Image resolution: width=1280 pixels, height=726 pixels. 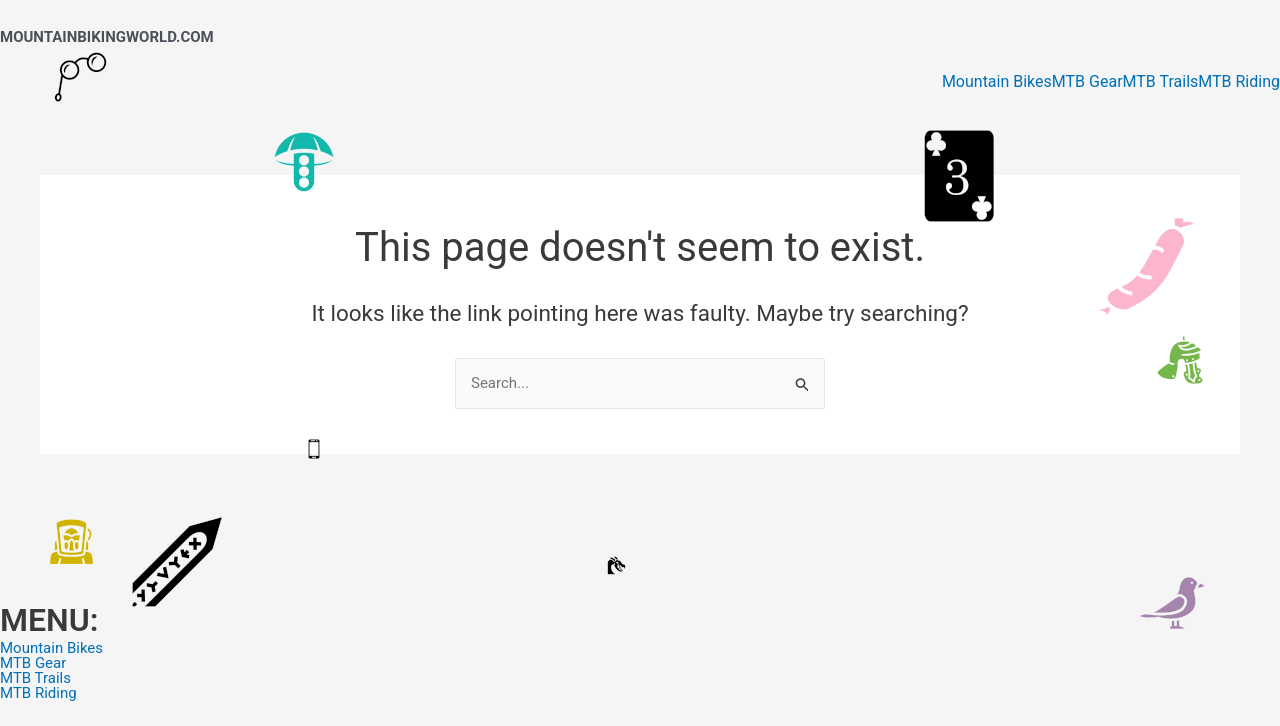 I want to click on access dragon or monster-related game content, so click(x=616, y=565).